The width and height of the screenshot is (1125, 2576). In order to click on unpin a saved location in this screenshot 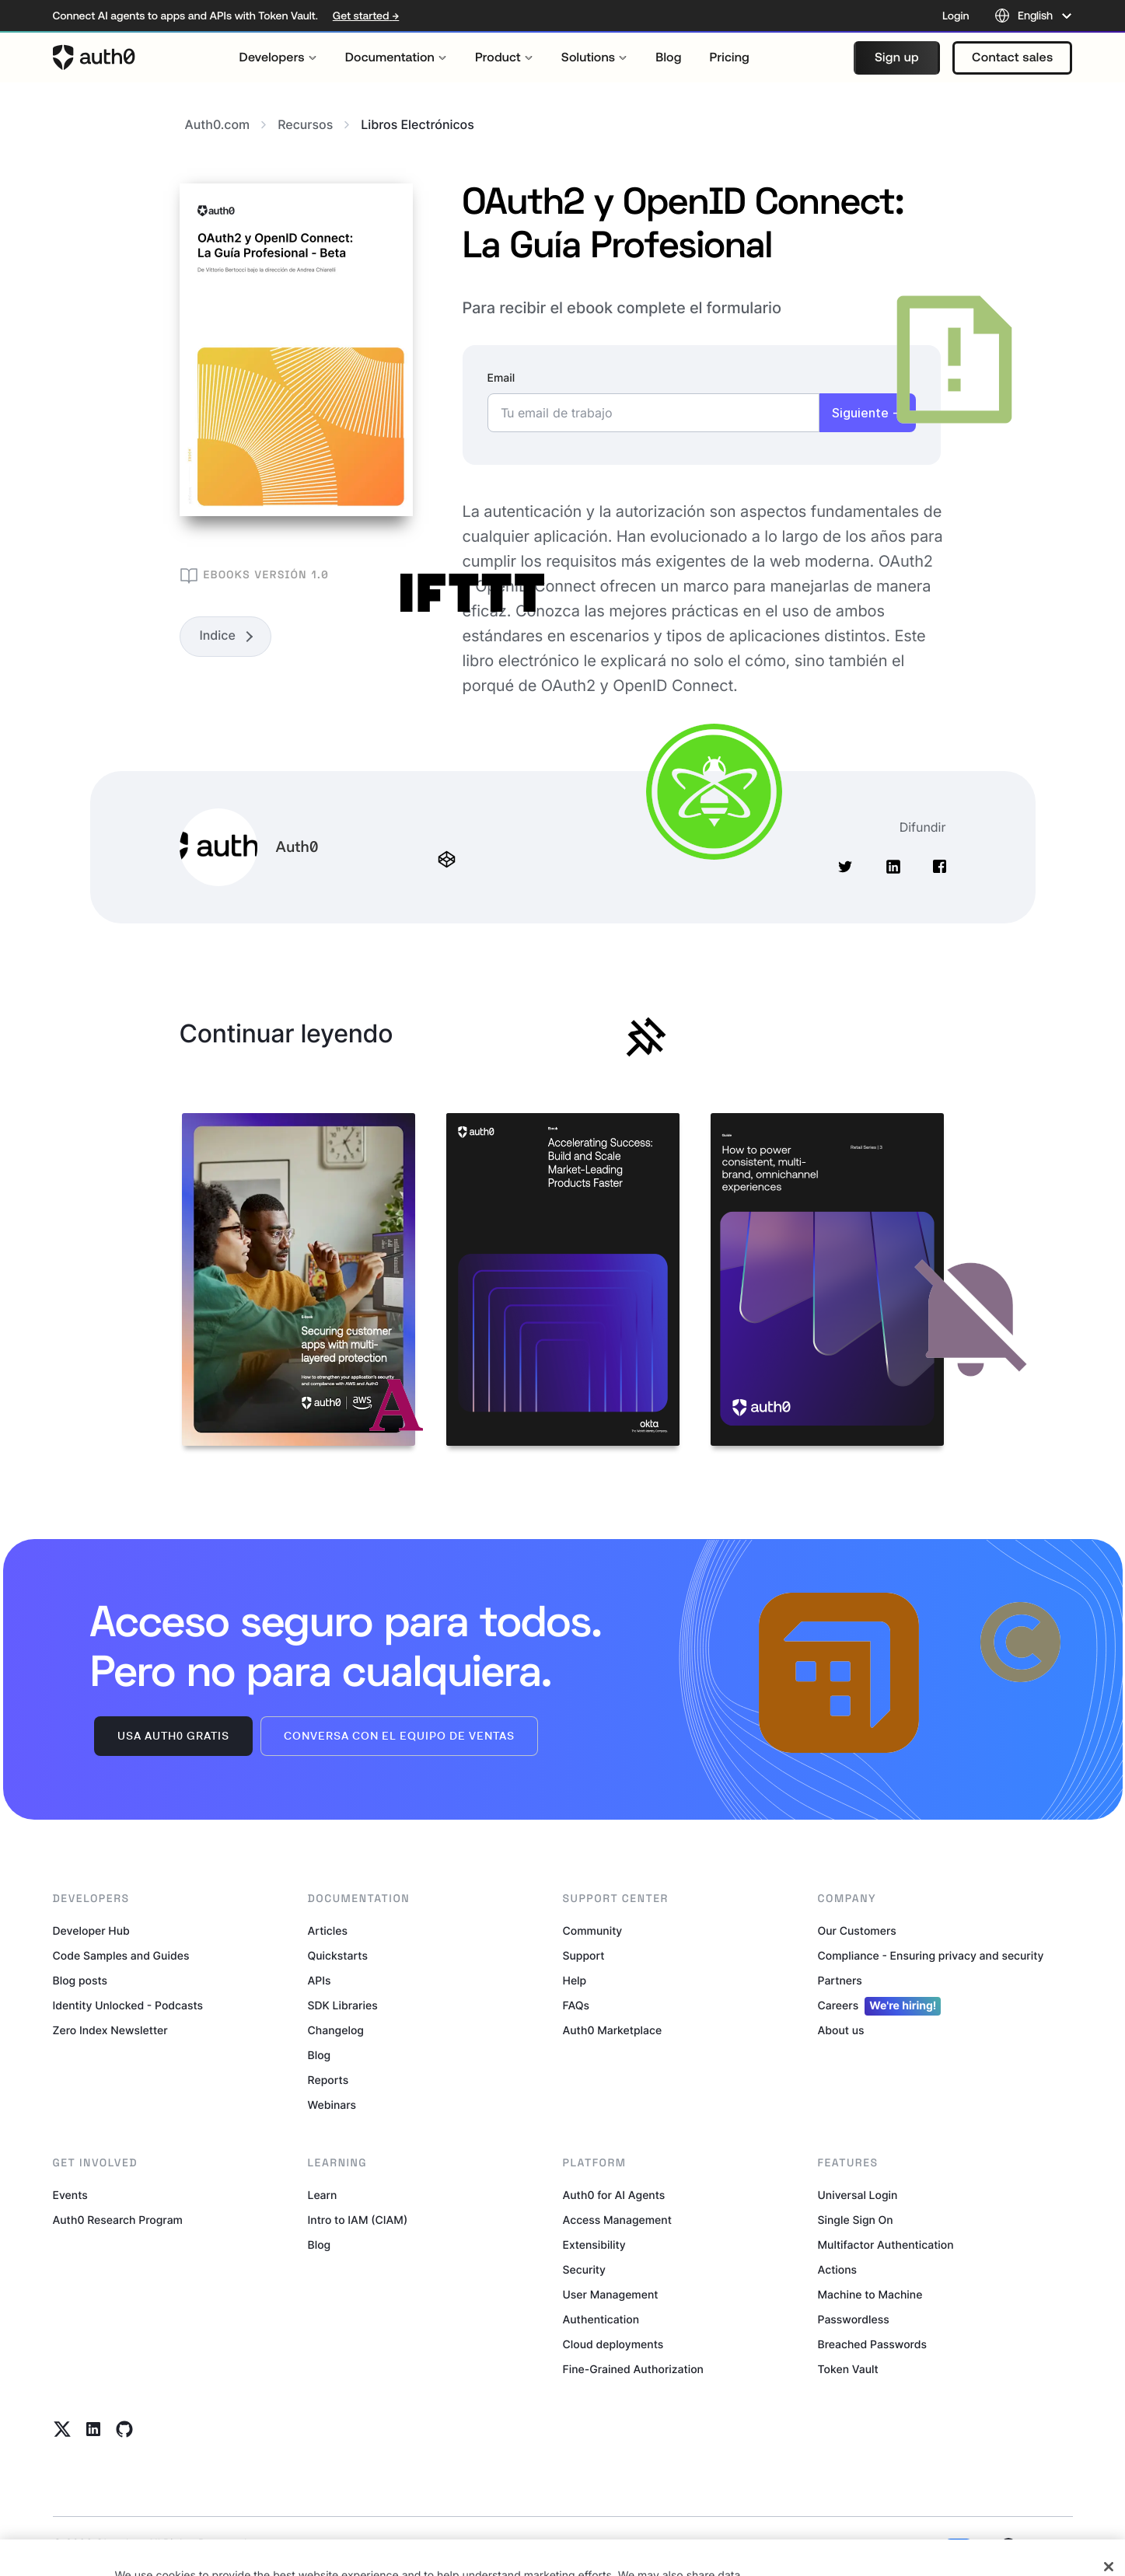, I will do `click(645, 1038)`.